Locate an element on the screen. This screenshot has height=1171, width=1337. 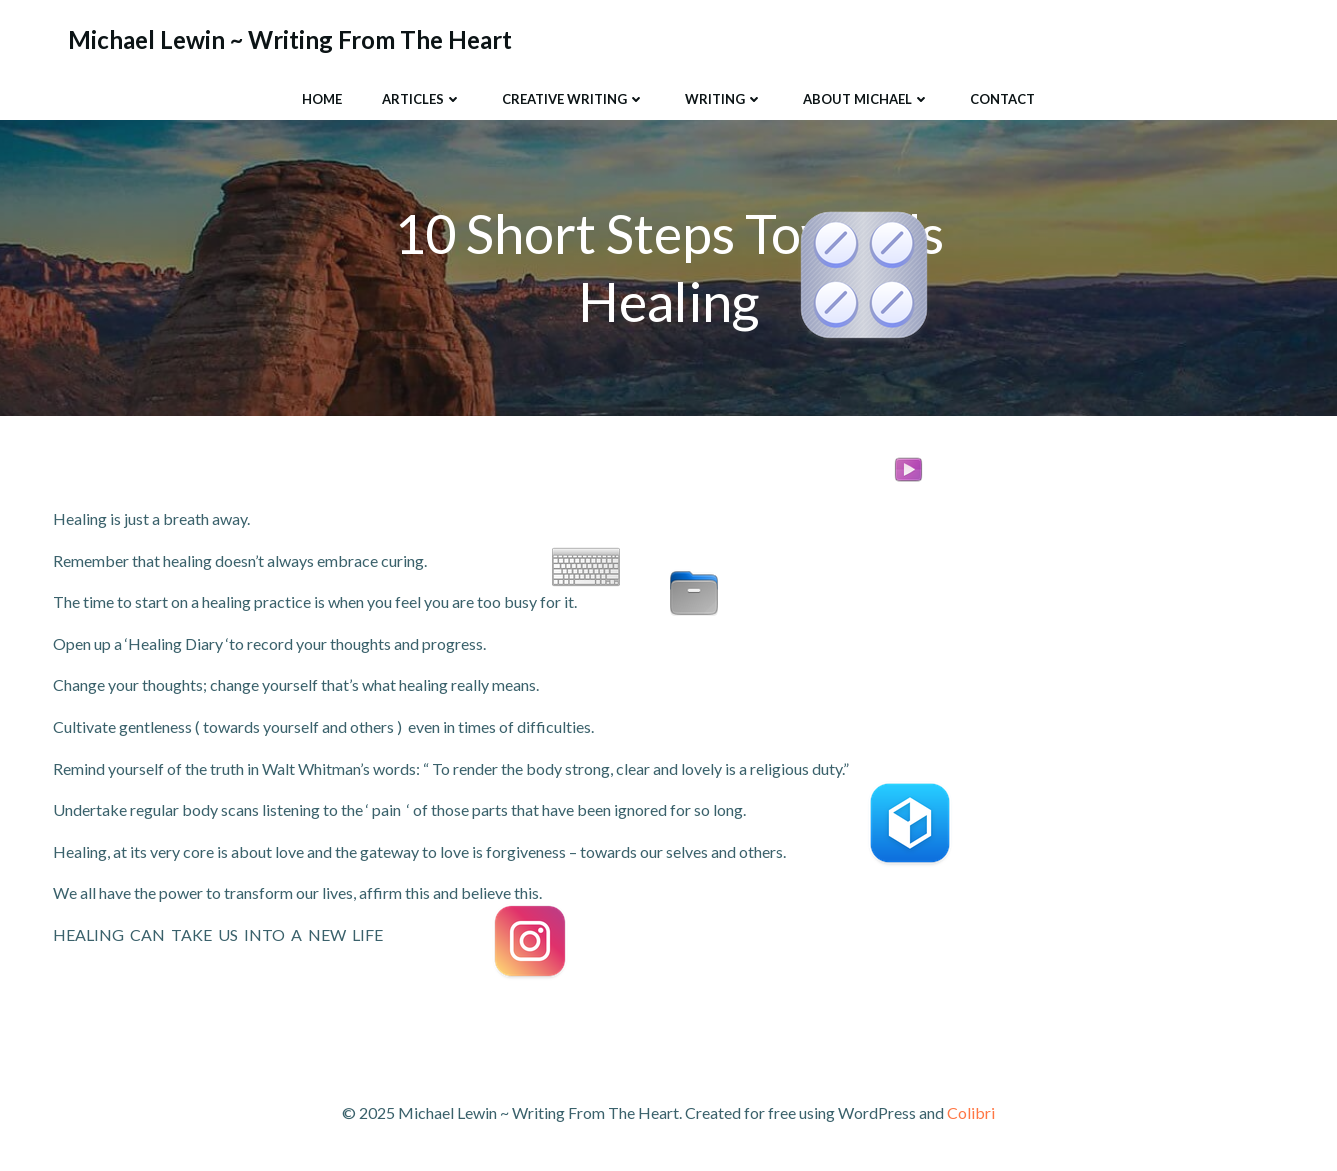
open the flatpak software center is located at coordinates (910, 823).